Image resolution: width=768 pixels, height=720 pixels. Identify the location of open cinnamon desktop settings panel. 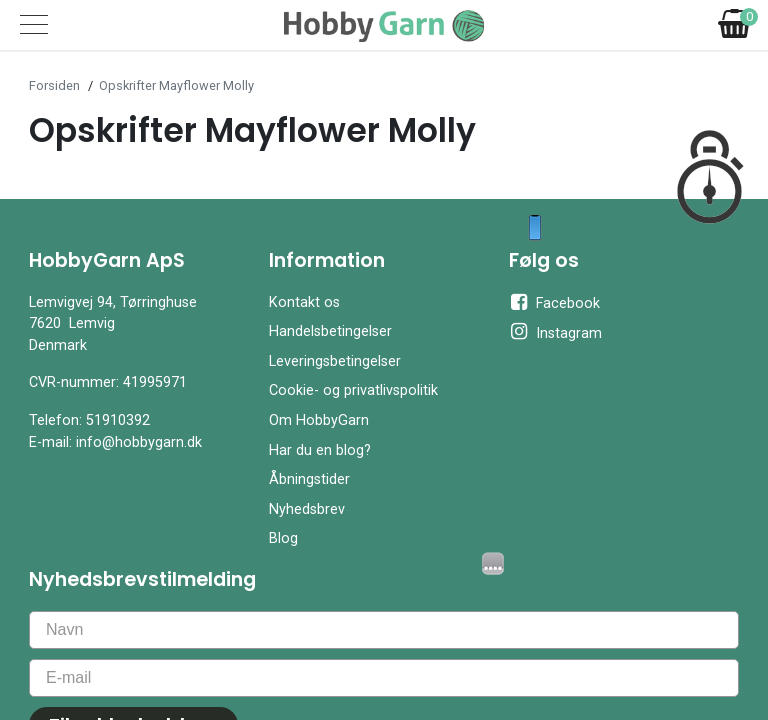
(493, 564).